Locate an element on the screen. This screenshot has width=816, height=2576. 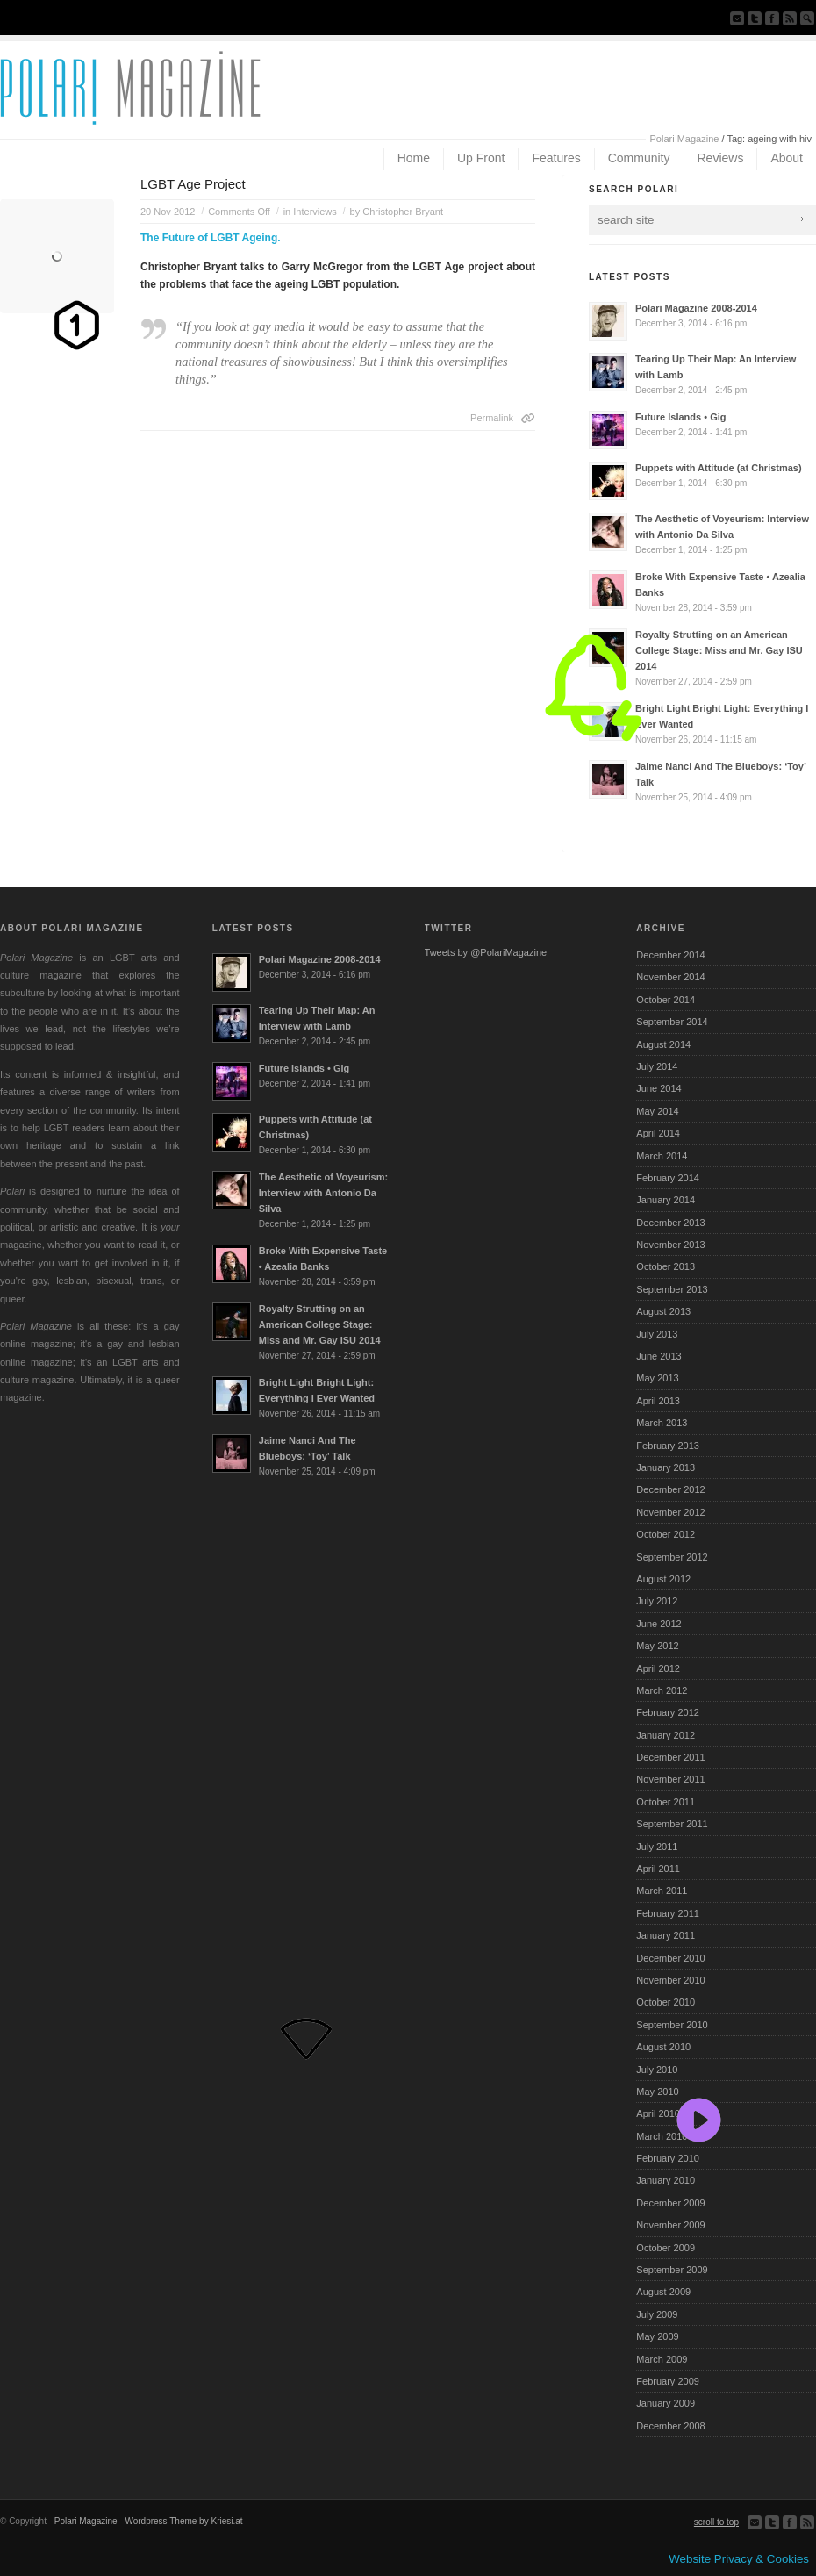
play media or video content is located at coordinates (698, 2120).